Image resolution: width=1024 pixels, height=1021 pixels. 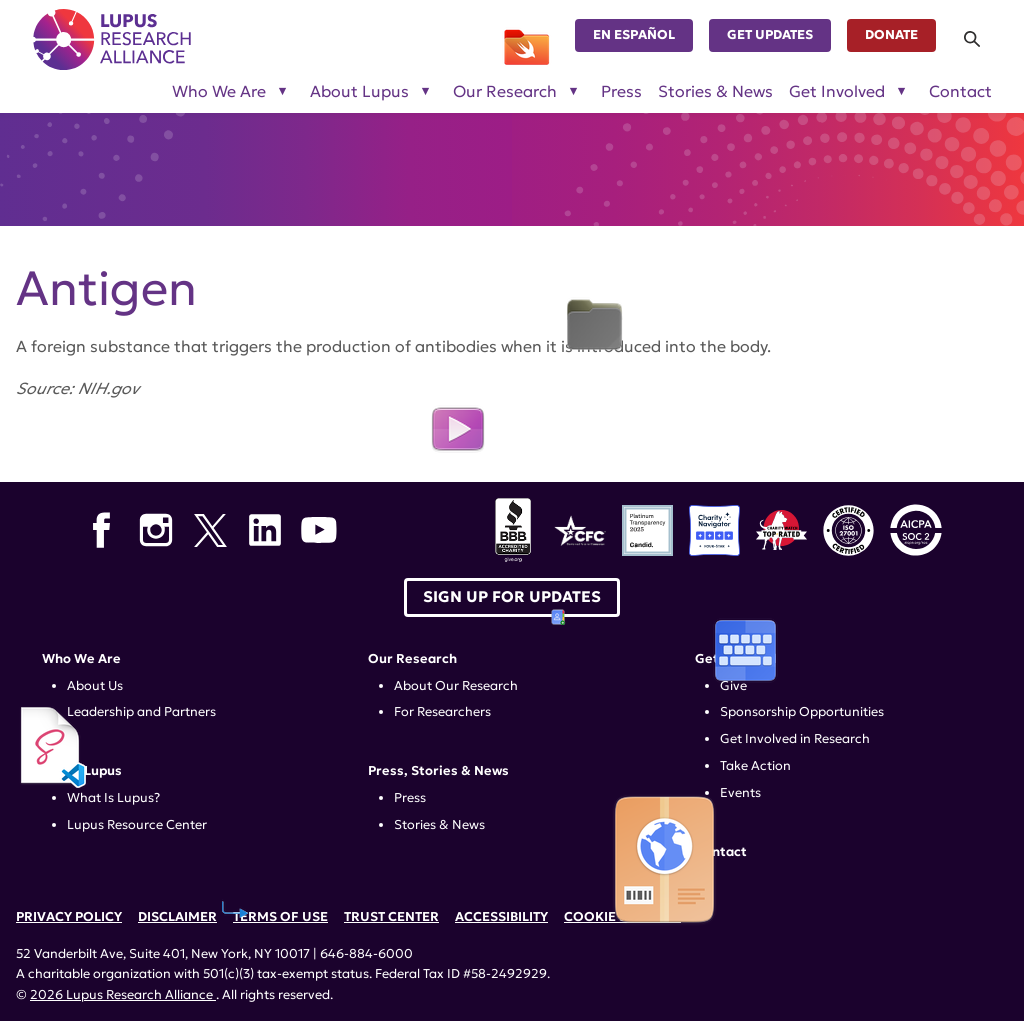 What do you see at coordinates (664, 859) in the screenshot?
I see `indicates package cache is being updated` at bounding box center [664, 859].